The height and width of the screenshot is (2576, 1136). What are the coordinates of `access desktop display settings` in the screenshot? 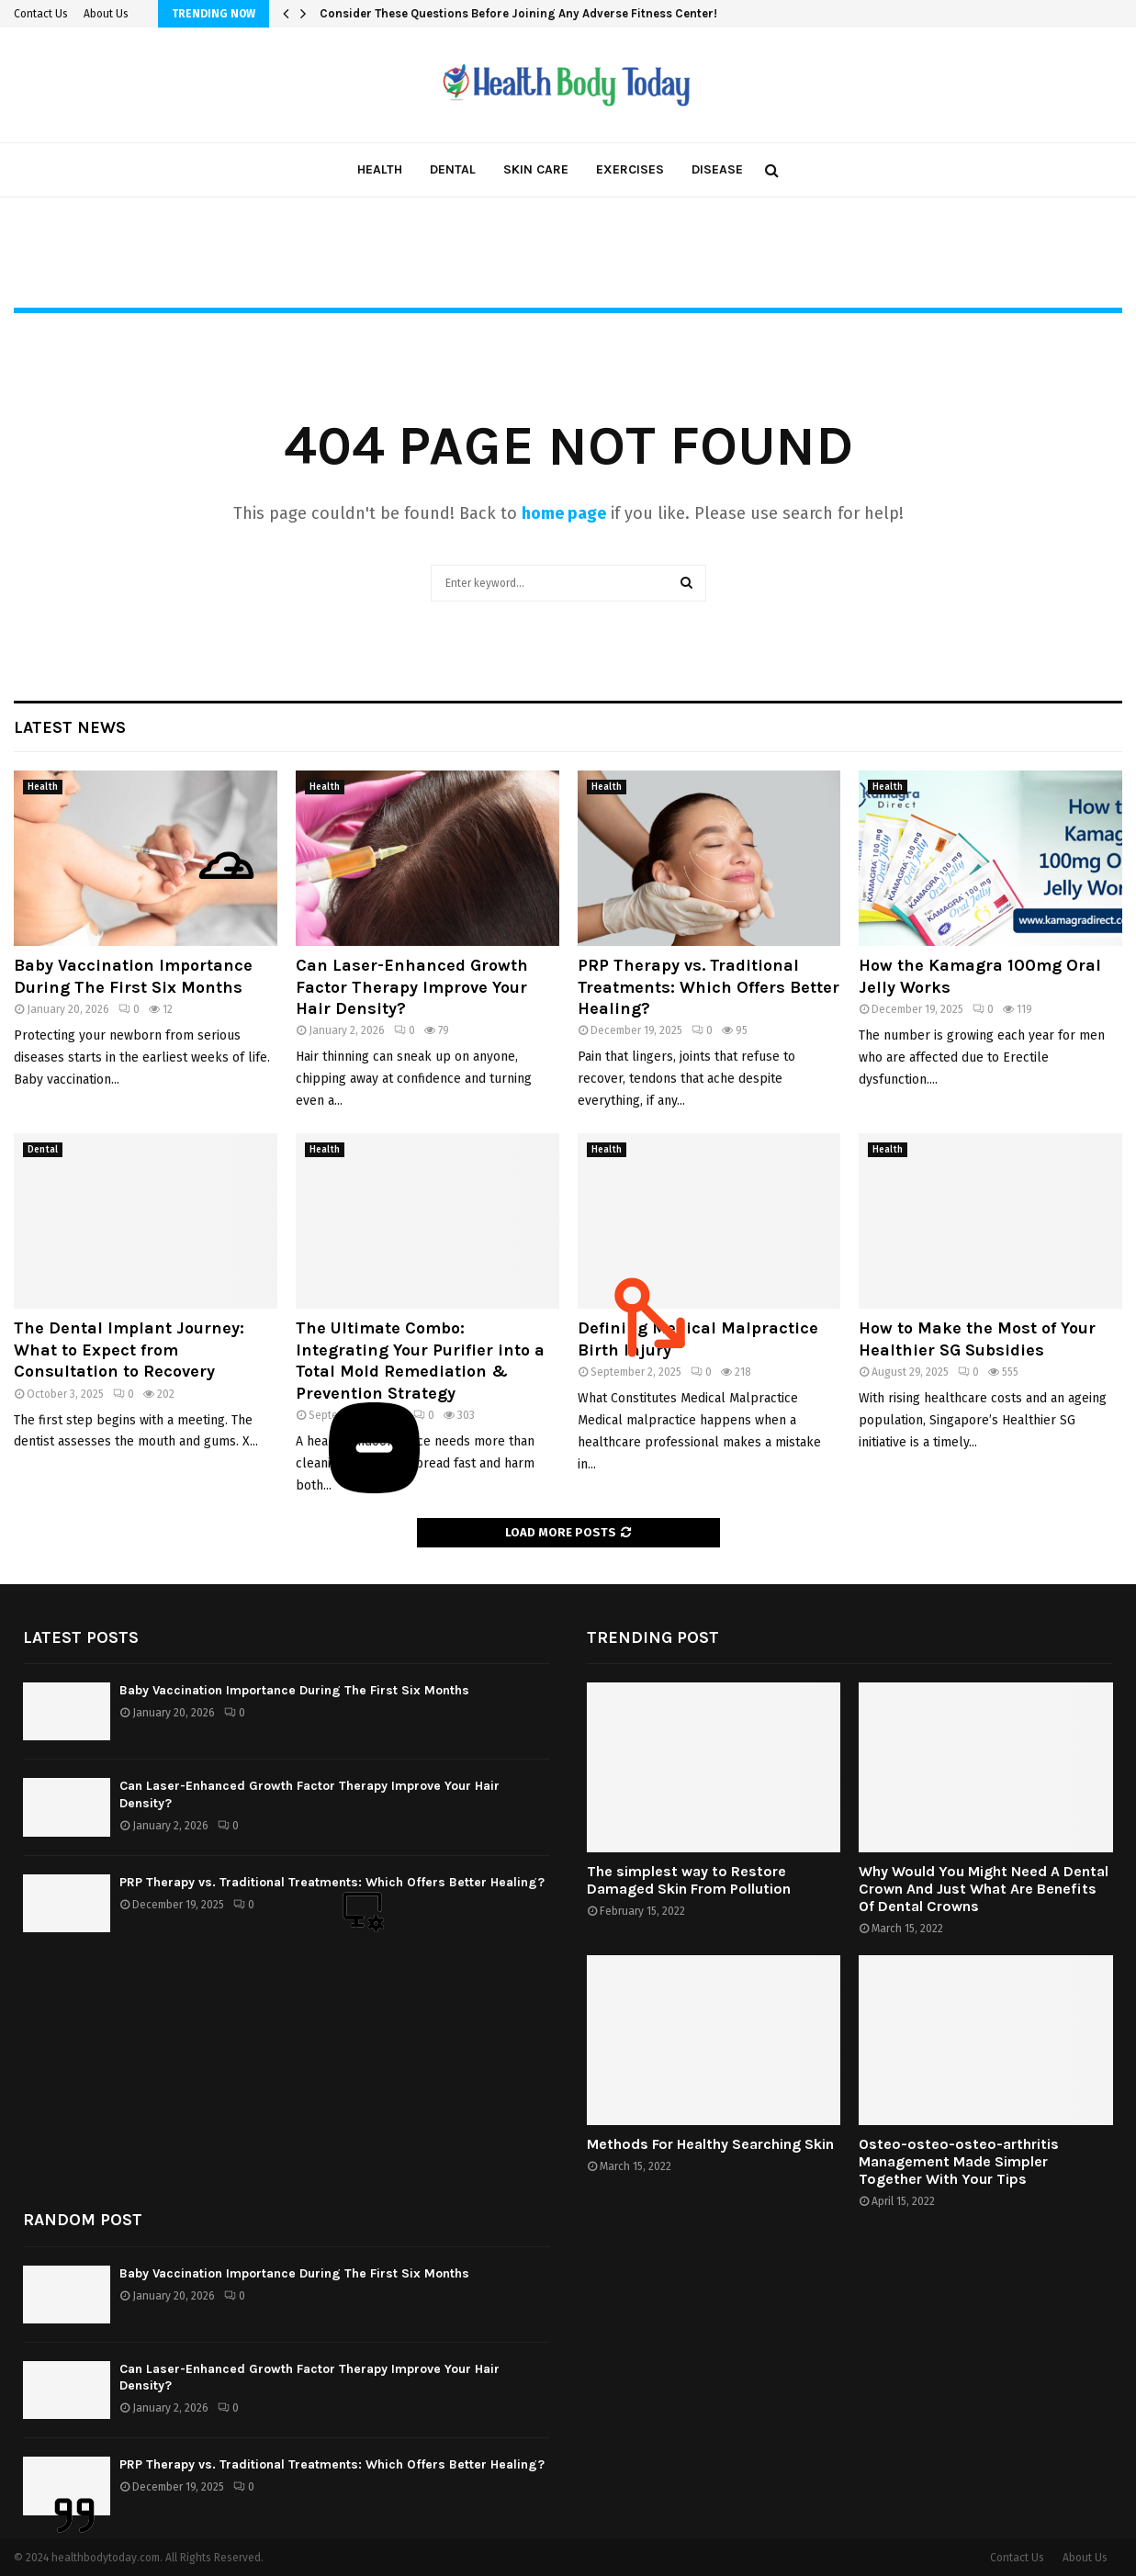 It's located at (362, 1909).